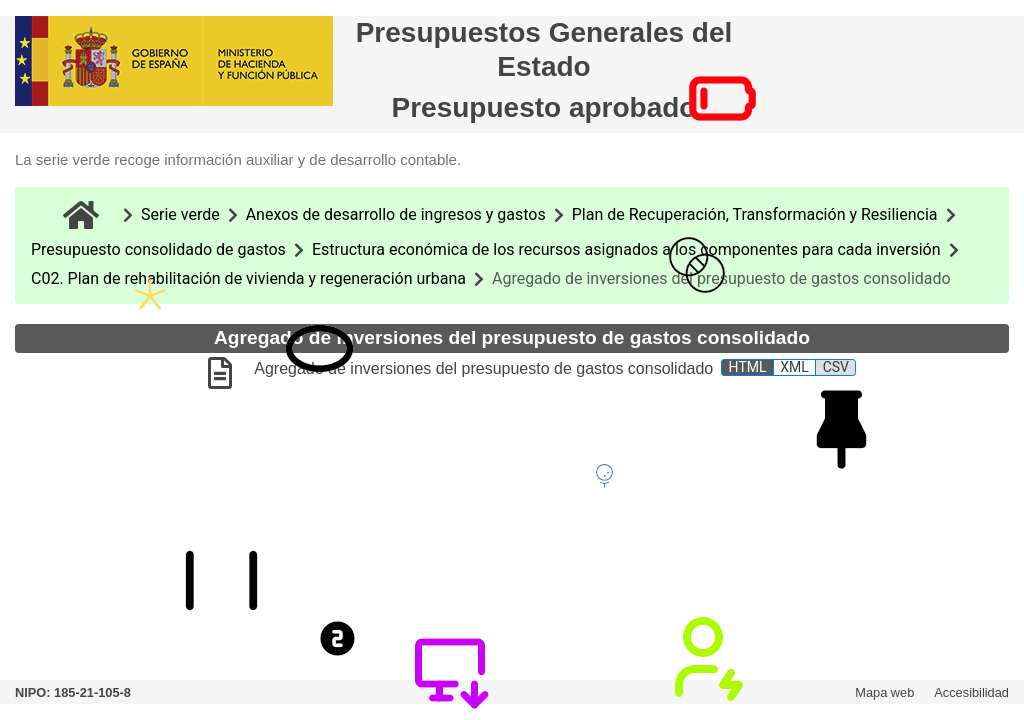 The image size is (1024, 720). I want to click on indicates step 2 in a multi-step process, so click(337, 638).